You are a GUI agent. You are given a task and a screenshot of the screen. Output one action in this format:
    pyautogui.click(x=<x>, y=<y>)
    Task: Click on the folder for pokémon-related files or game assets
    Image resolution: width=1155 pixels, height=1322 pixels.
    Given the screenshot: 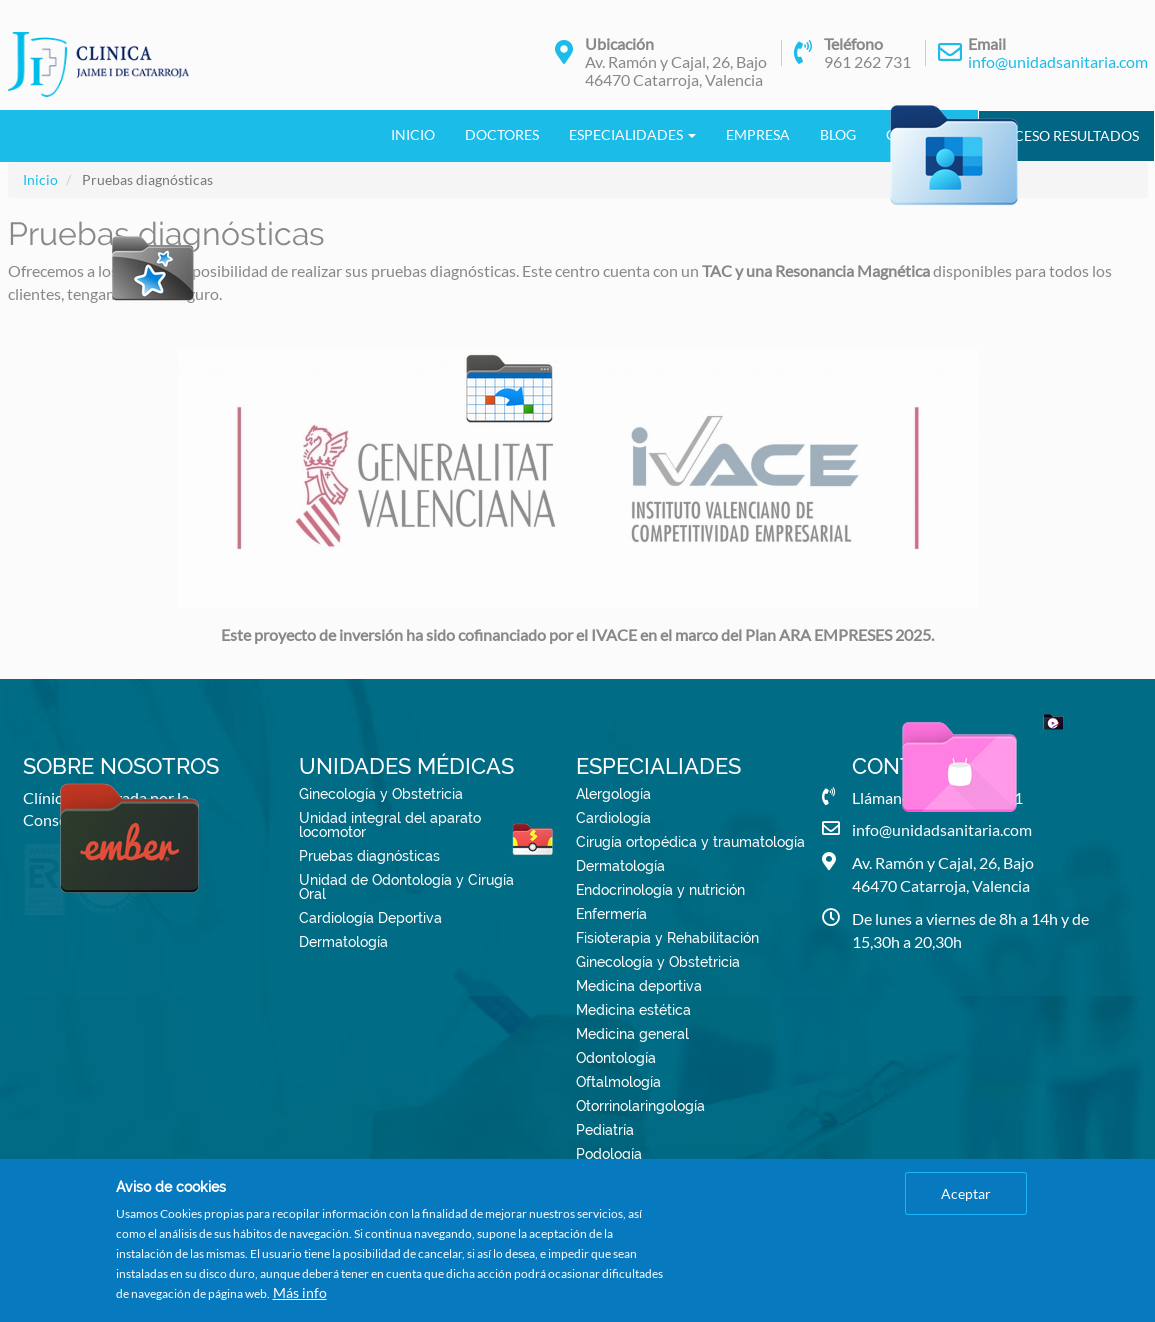 What is the action you would take?
    pyautogui.click(x=532, y=840)
    